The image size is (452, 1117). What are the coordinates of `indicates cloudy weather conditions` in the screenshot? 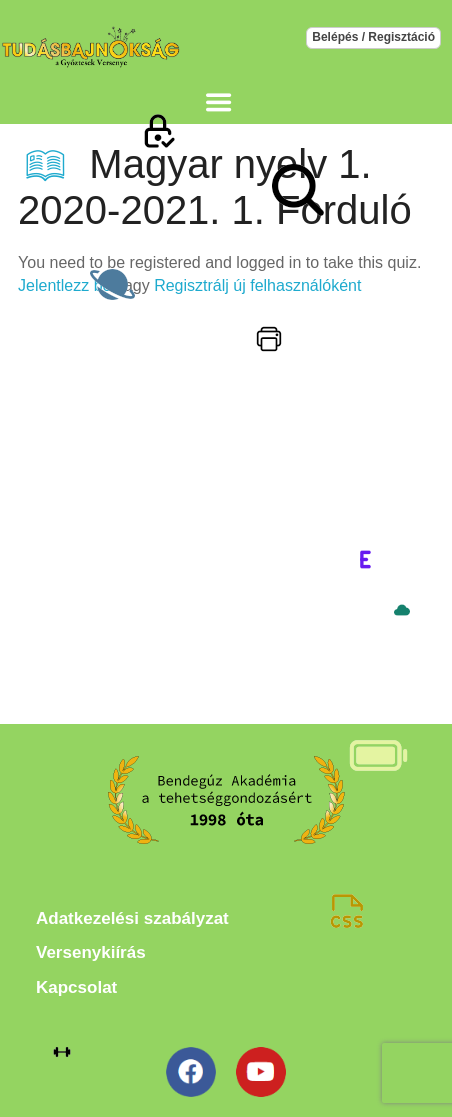 It's located at (402, 610).